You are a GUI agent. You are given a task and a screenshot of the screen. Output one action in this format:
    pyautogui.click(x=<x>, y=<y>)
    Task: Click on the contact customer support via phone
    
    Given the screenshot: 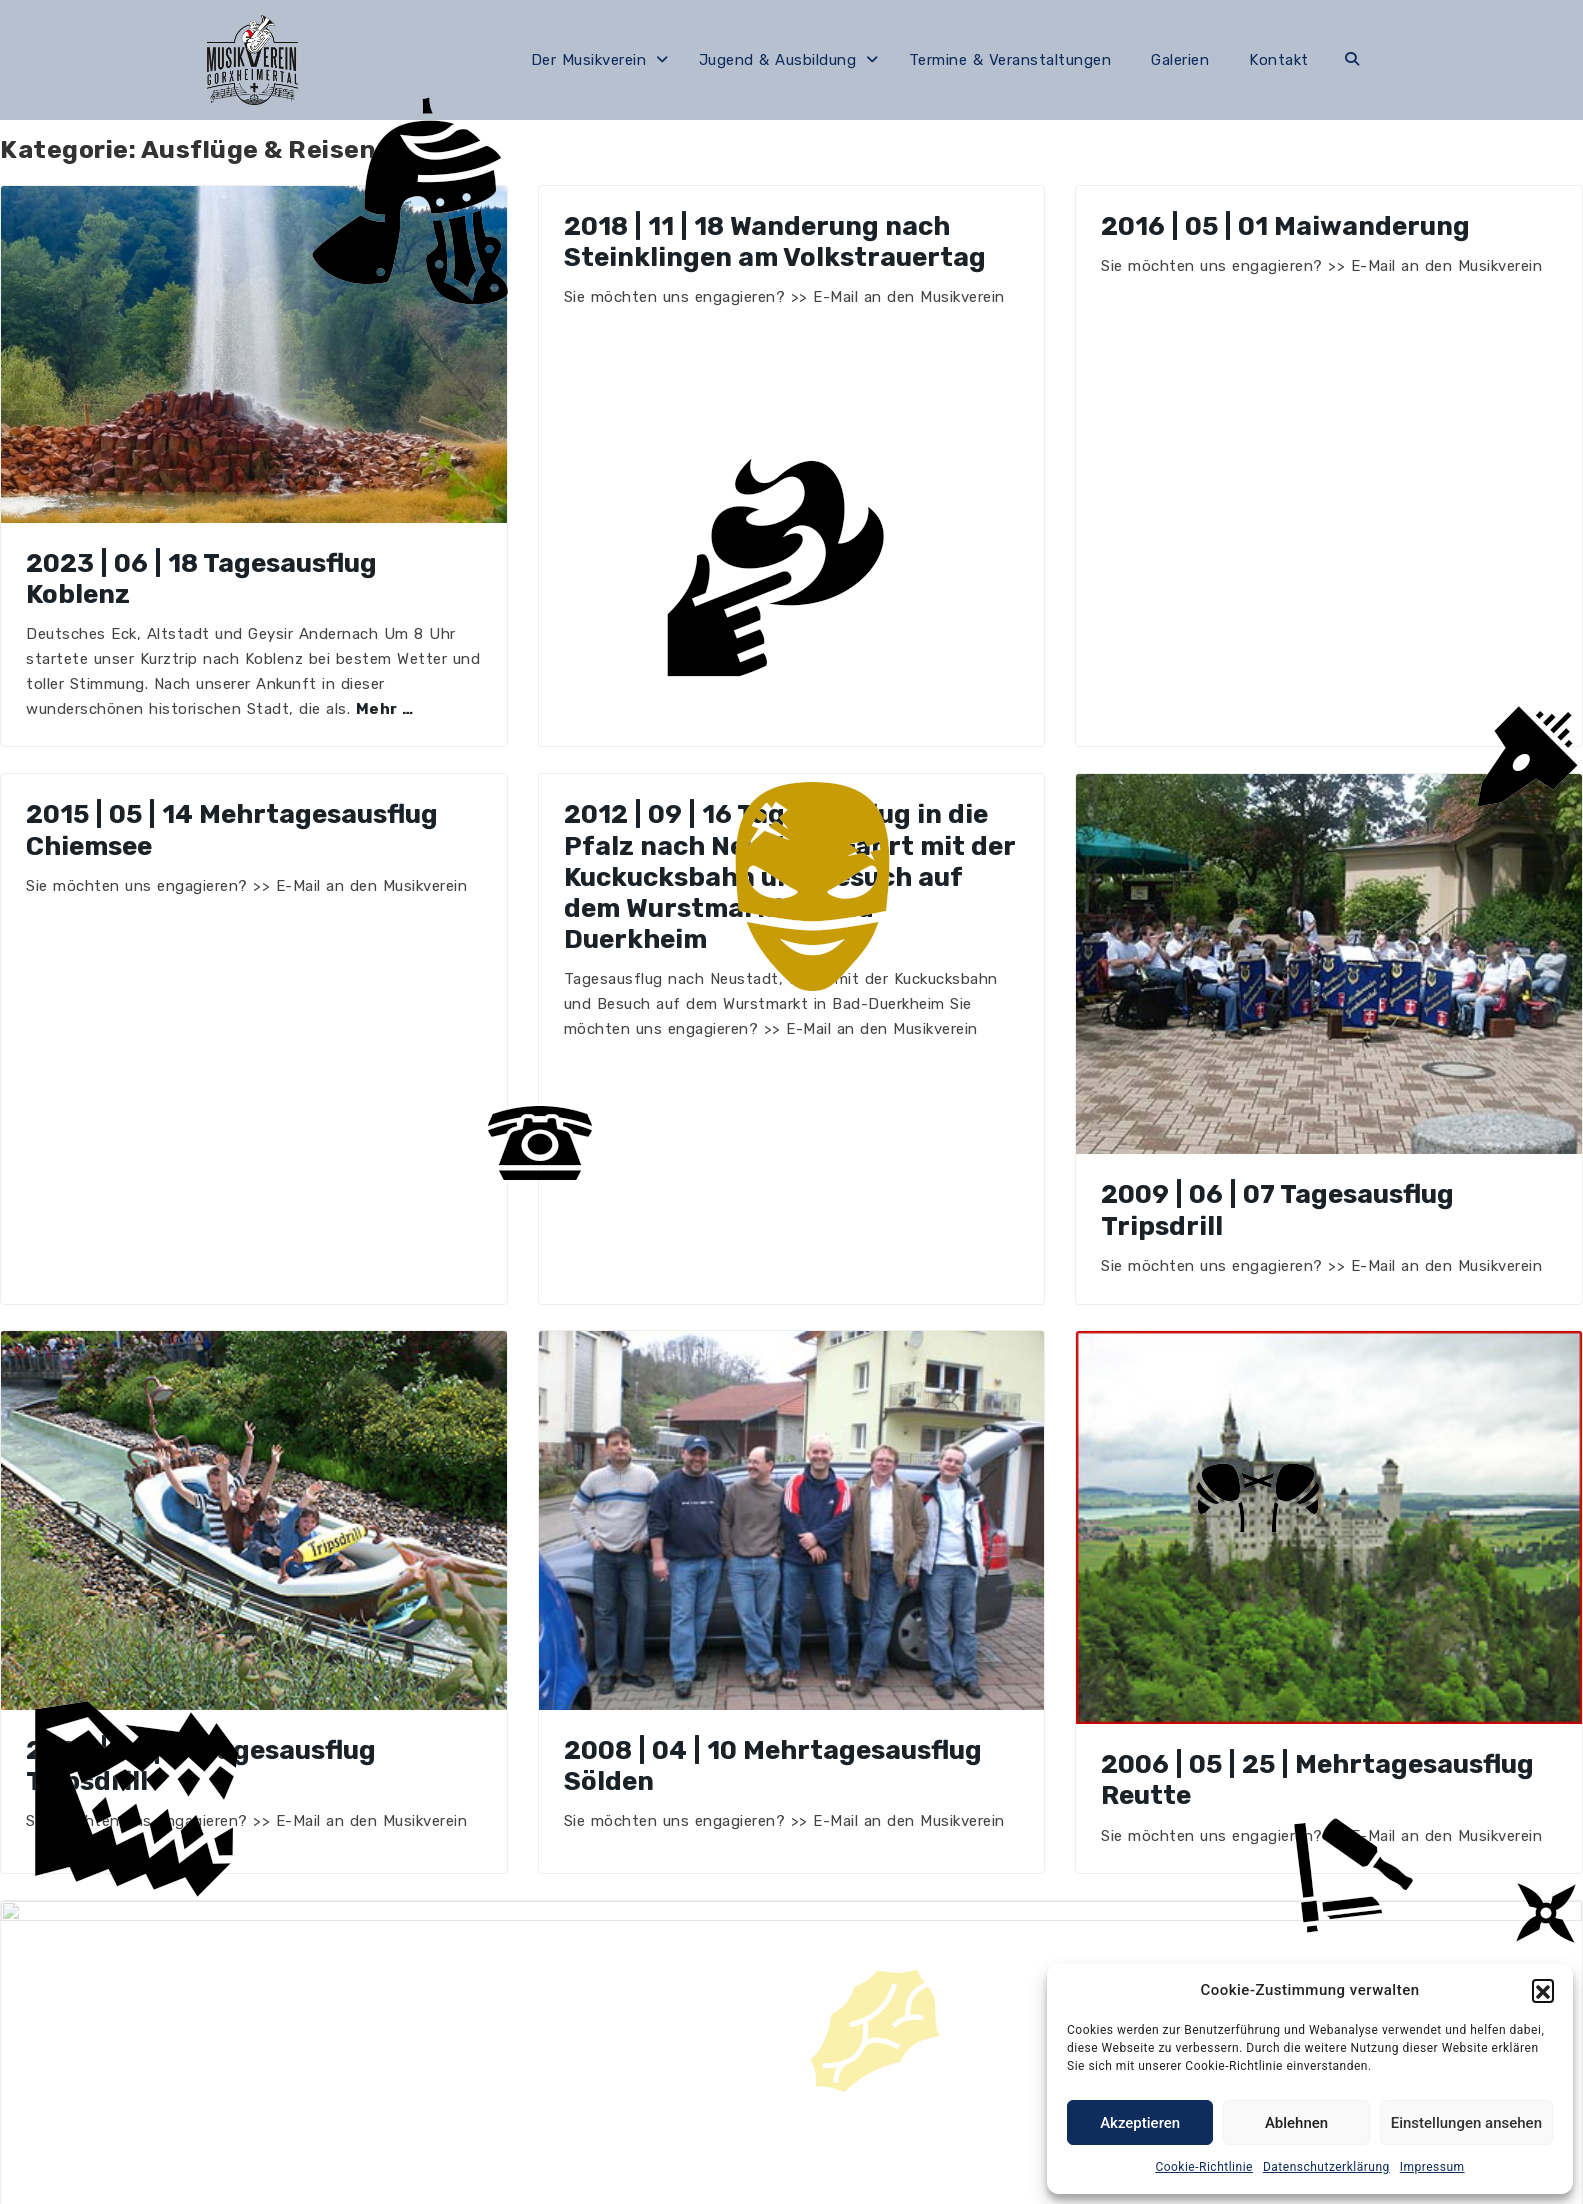 What is the action you would take?
    pyautogui.click(x=540, y=1143)
    